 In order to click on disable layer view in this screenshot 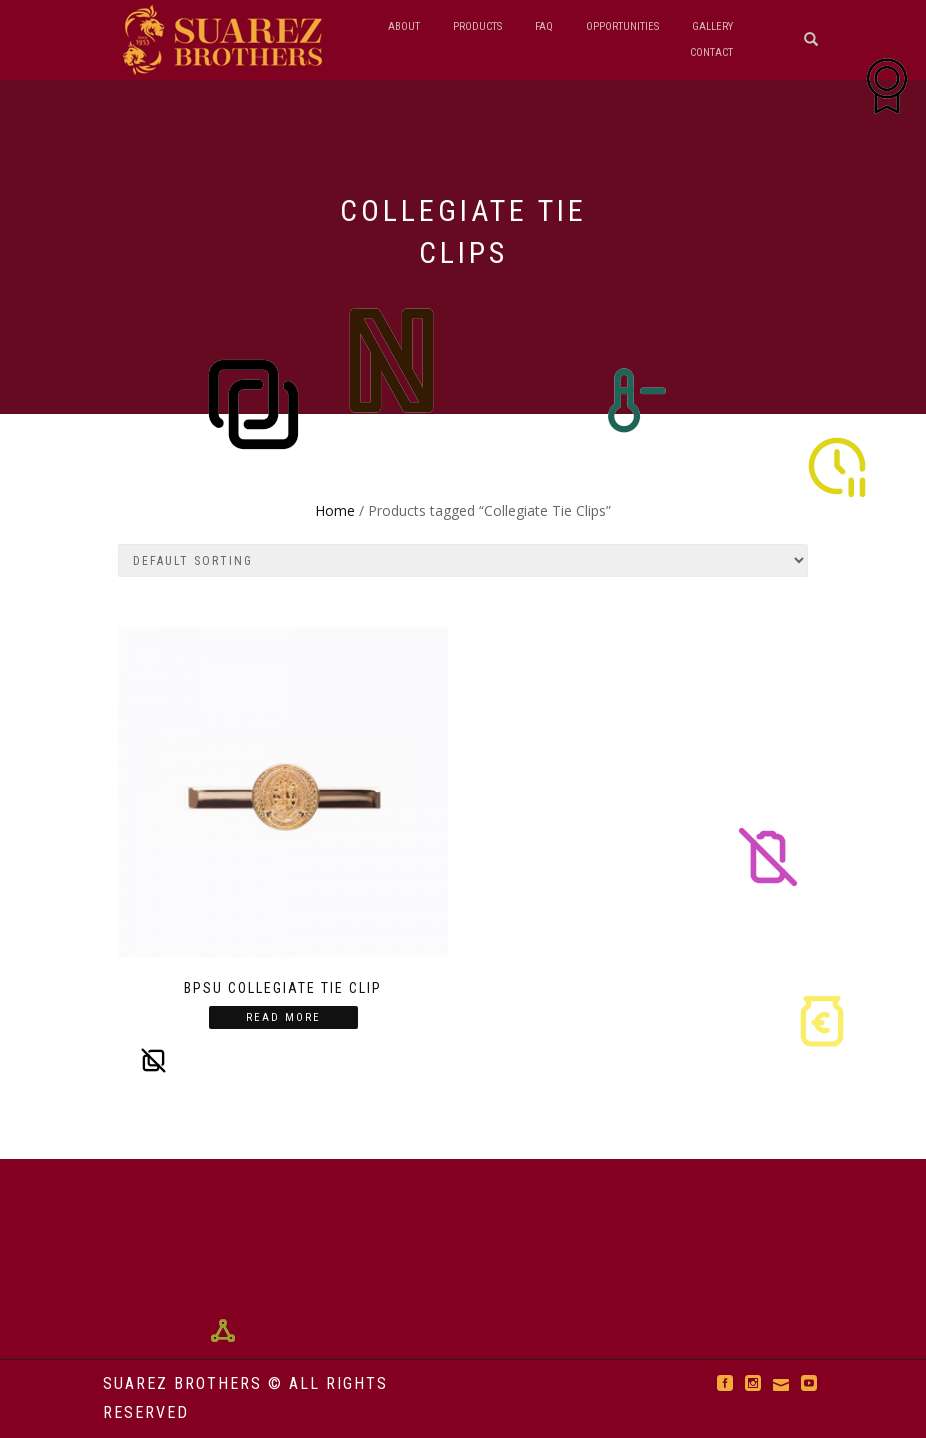, I will do `click(153, 1060)`.